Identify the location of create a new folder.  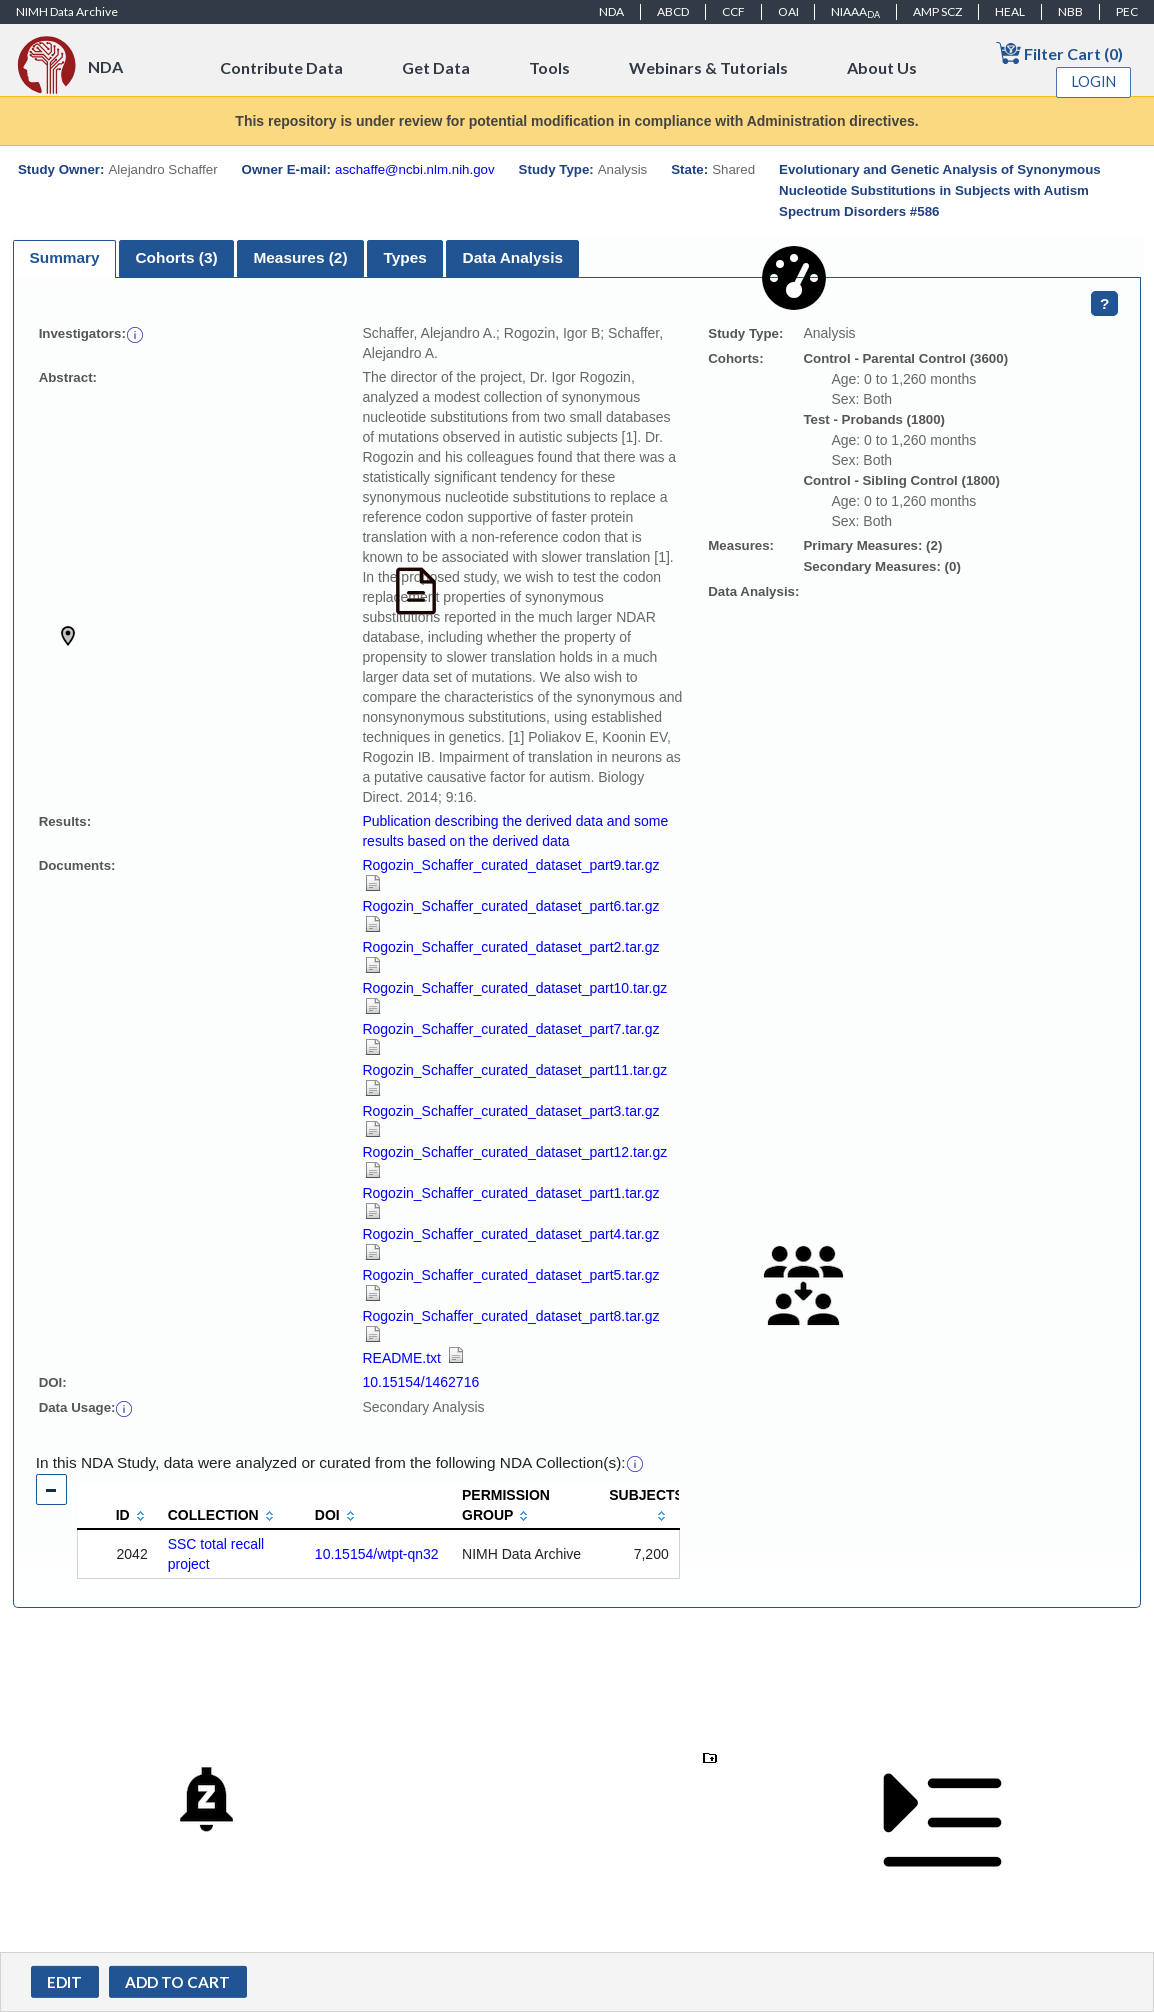
(710, 1758).